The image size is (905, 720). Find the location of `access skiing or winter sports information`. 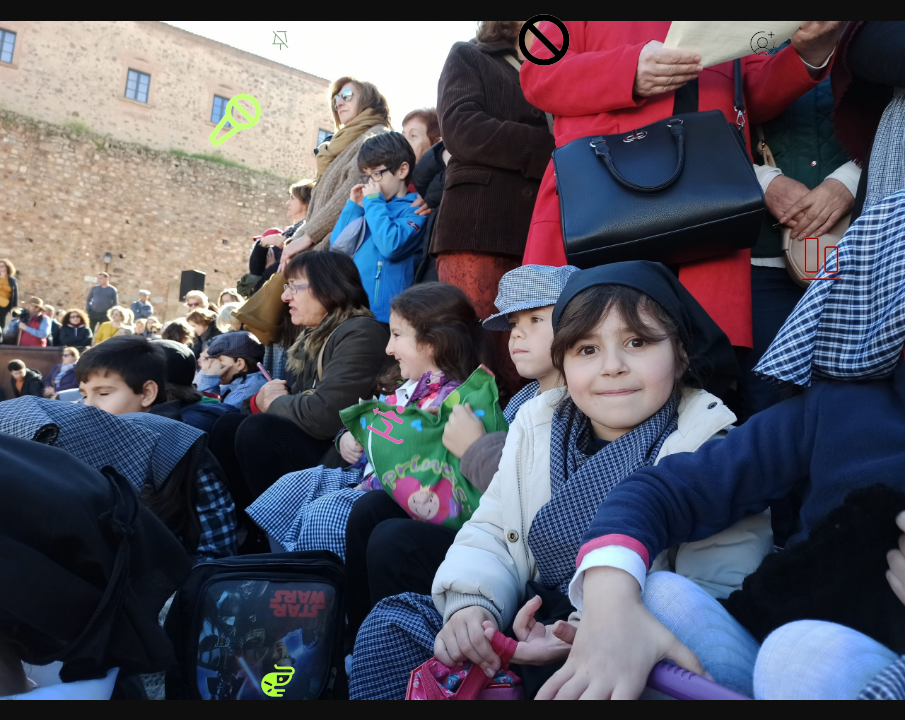

access skiing or winter sports information is located at coordinates (387, 423).